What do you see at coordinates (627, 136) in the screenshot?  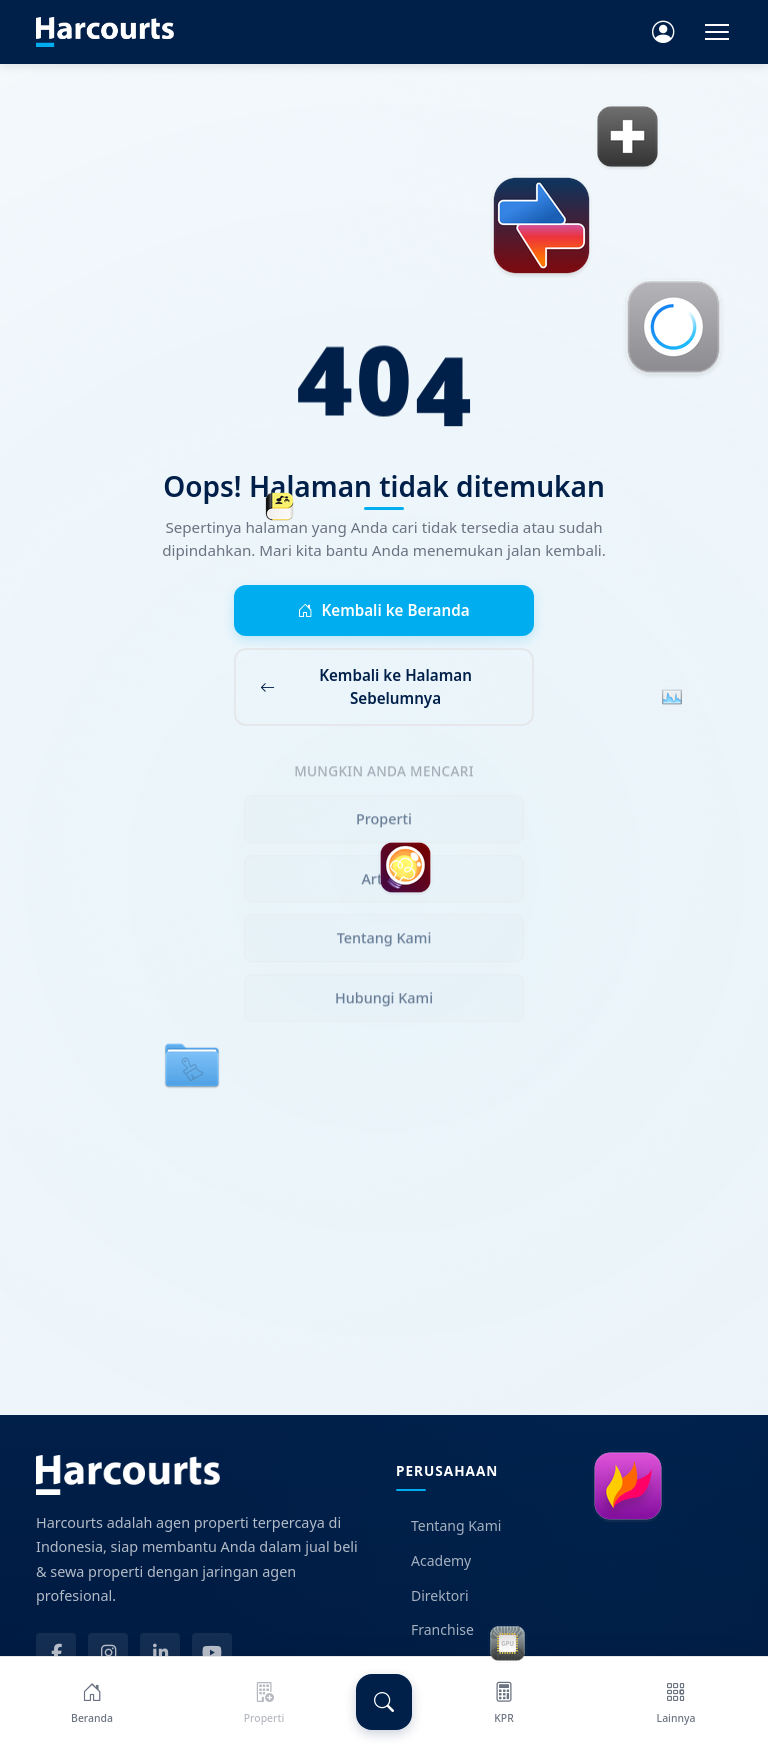 I see `open the mycanal streaming app` at bounding box center [627, 136].